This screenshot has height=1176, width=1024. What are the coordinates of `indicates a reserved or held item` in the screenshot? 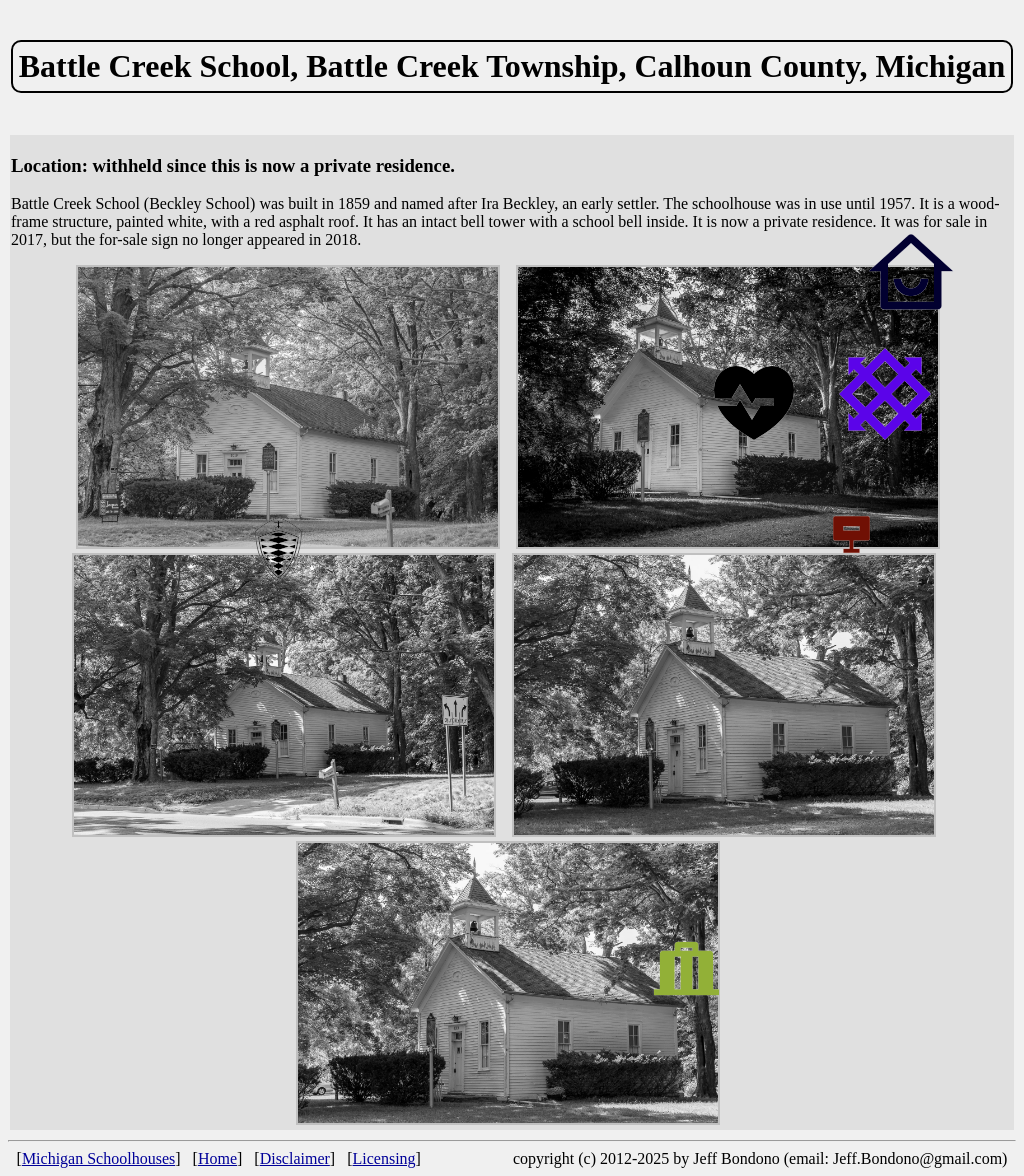 It's located at (851, 534).